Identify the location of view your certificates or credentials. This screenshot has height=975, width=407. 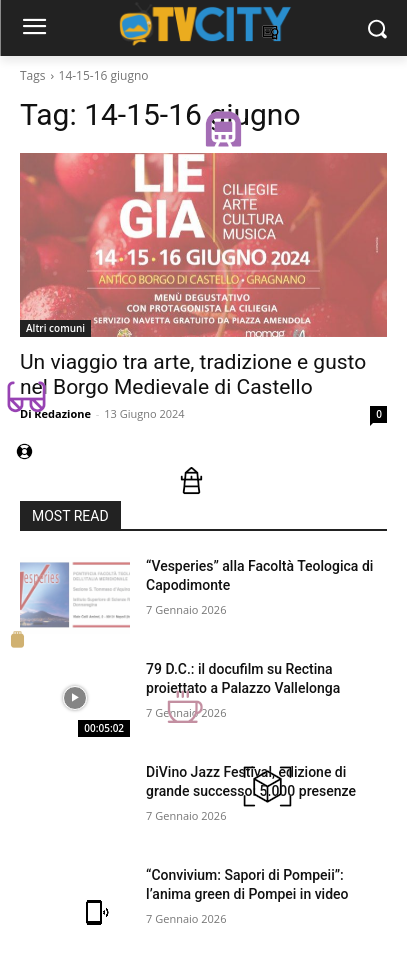
(270, 32).